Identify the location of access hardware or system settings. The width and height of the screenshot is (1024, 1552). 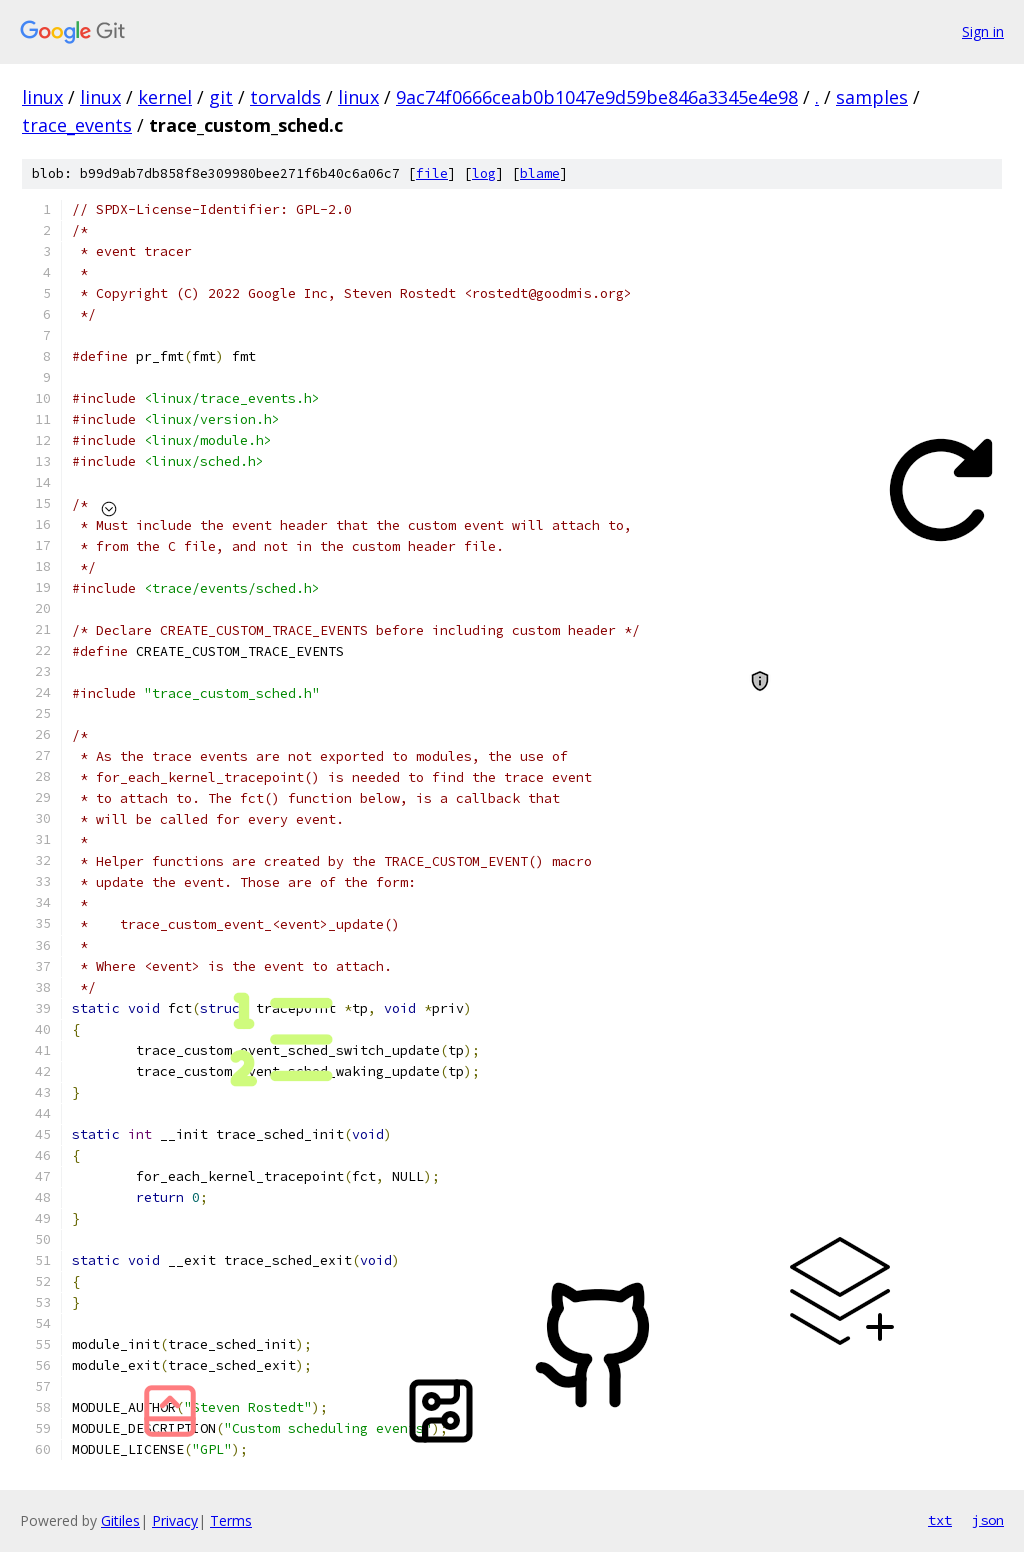
(441, 1411).